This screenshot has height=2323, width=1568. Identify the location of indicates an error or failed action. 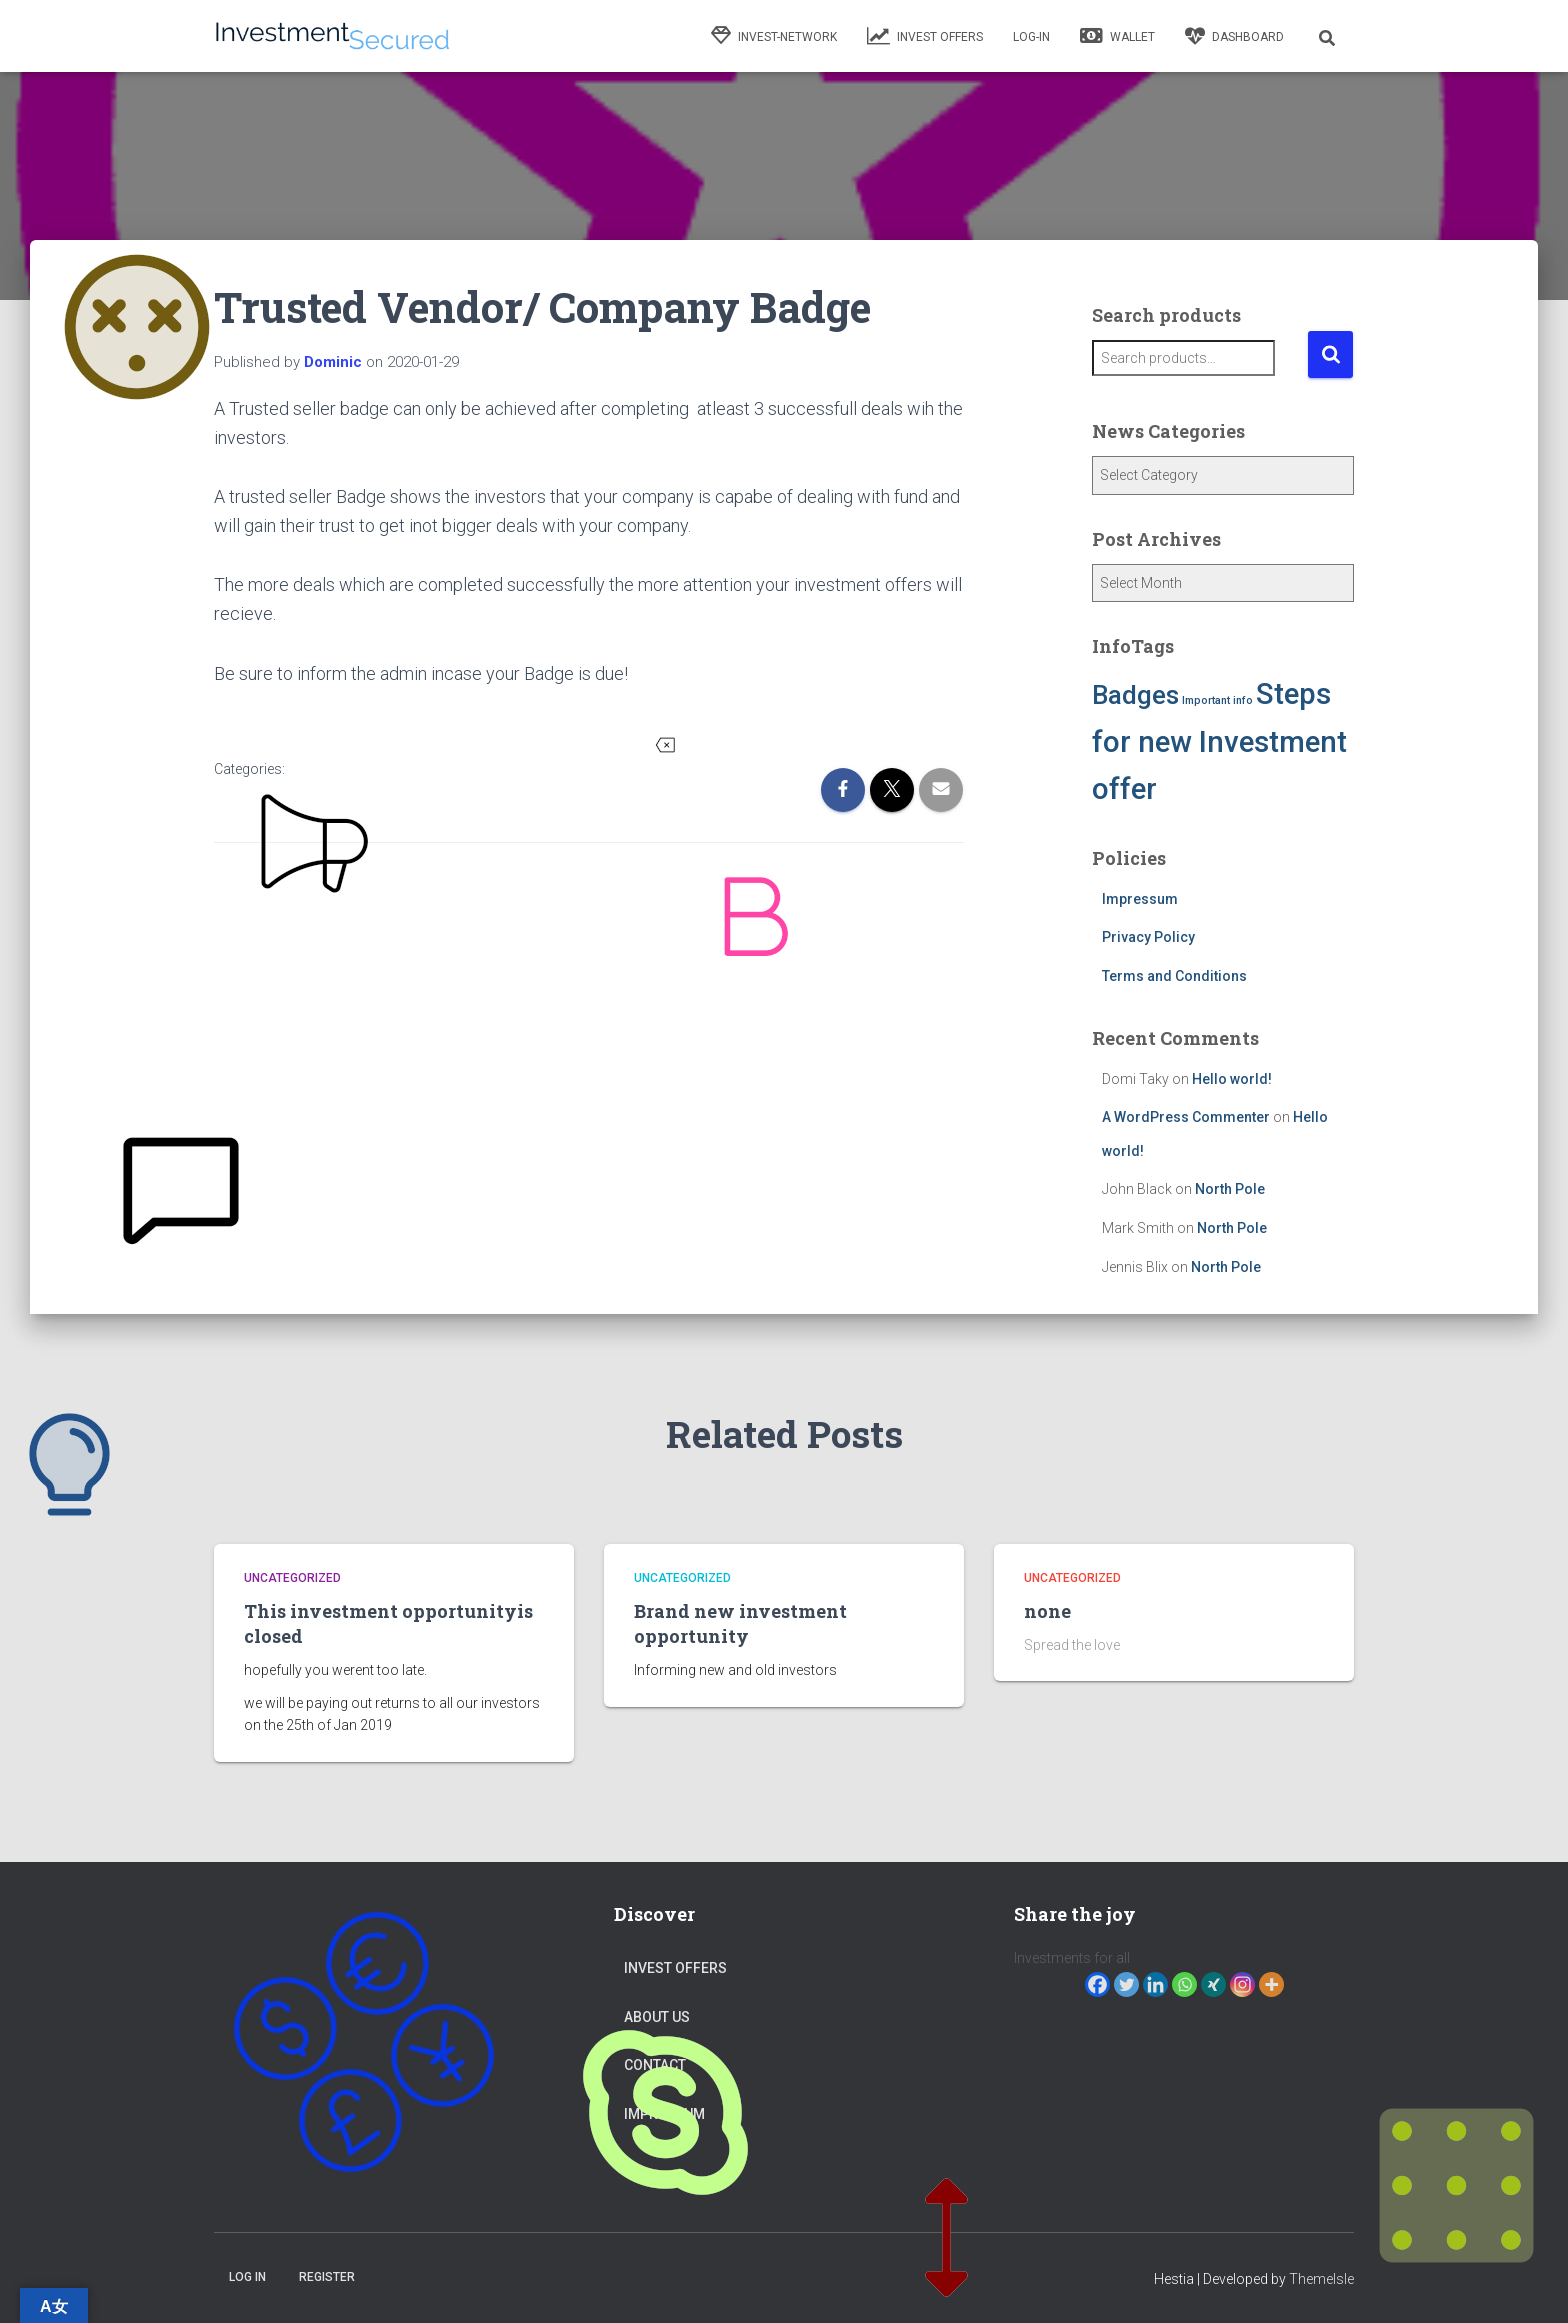
(137, 327).